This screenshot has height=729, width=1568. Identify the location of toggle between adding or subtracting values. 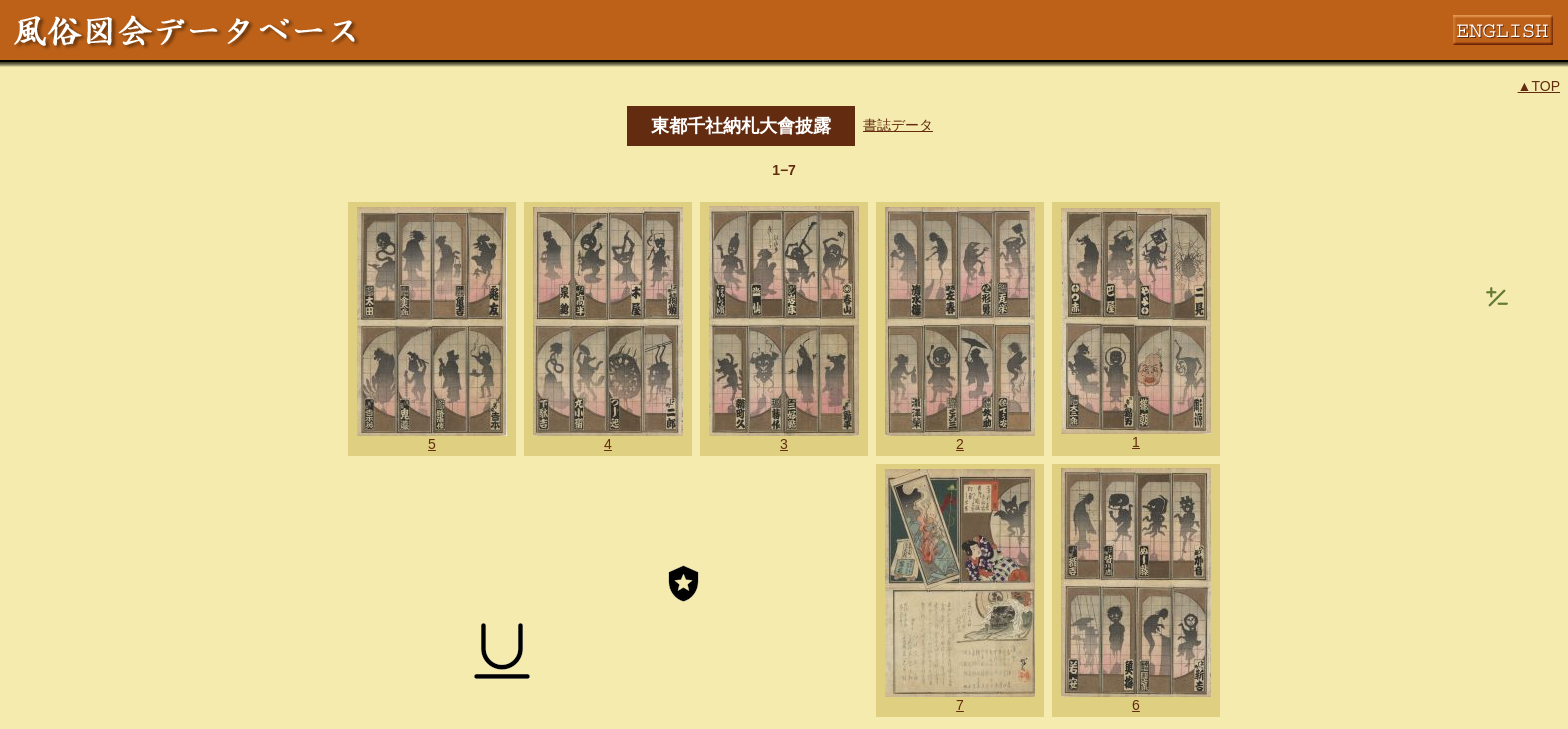
(1497, 298).